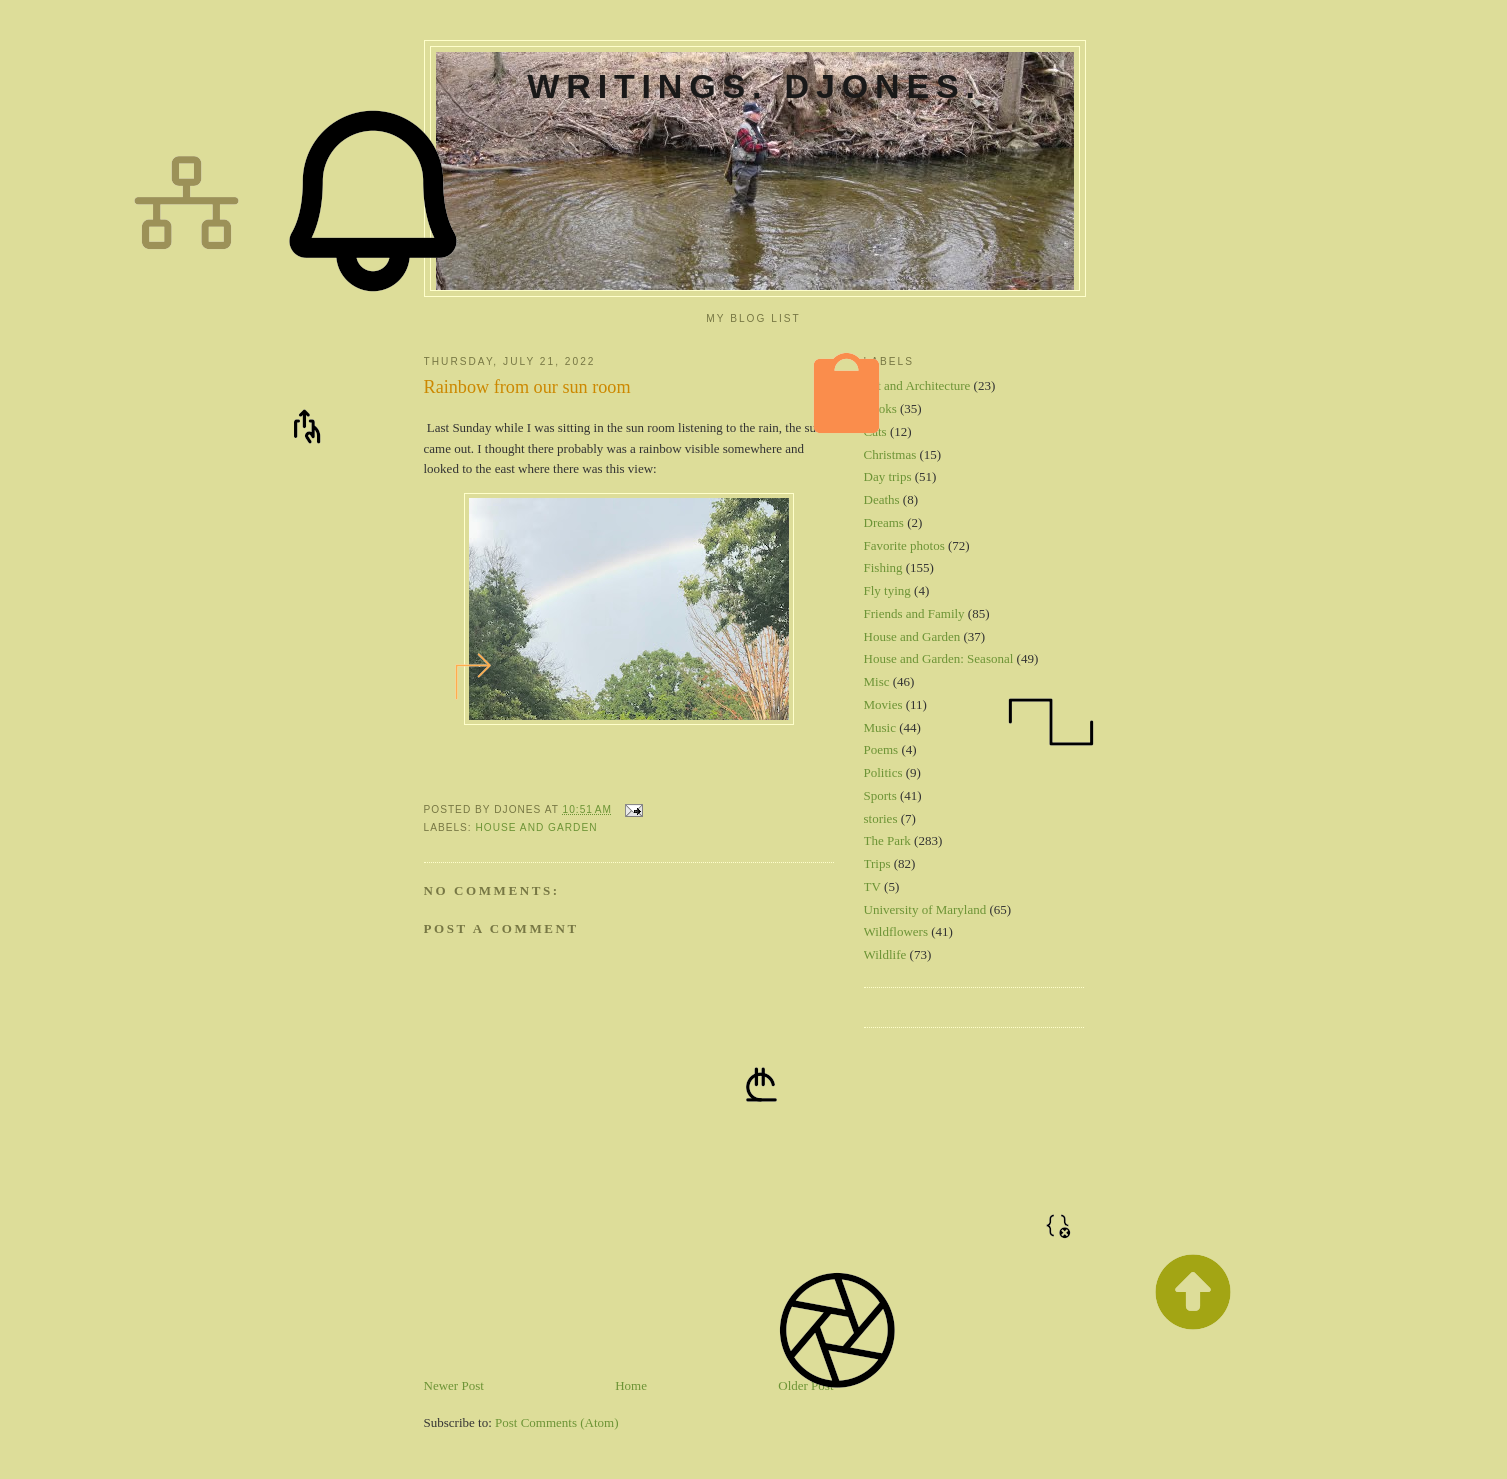 This screenshot has width=1507, height=1479. What do you see at coordinates (373, 201) in the screenshot?
I see `view notifications` at bounding box center [373, 201].